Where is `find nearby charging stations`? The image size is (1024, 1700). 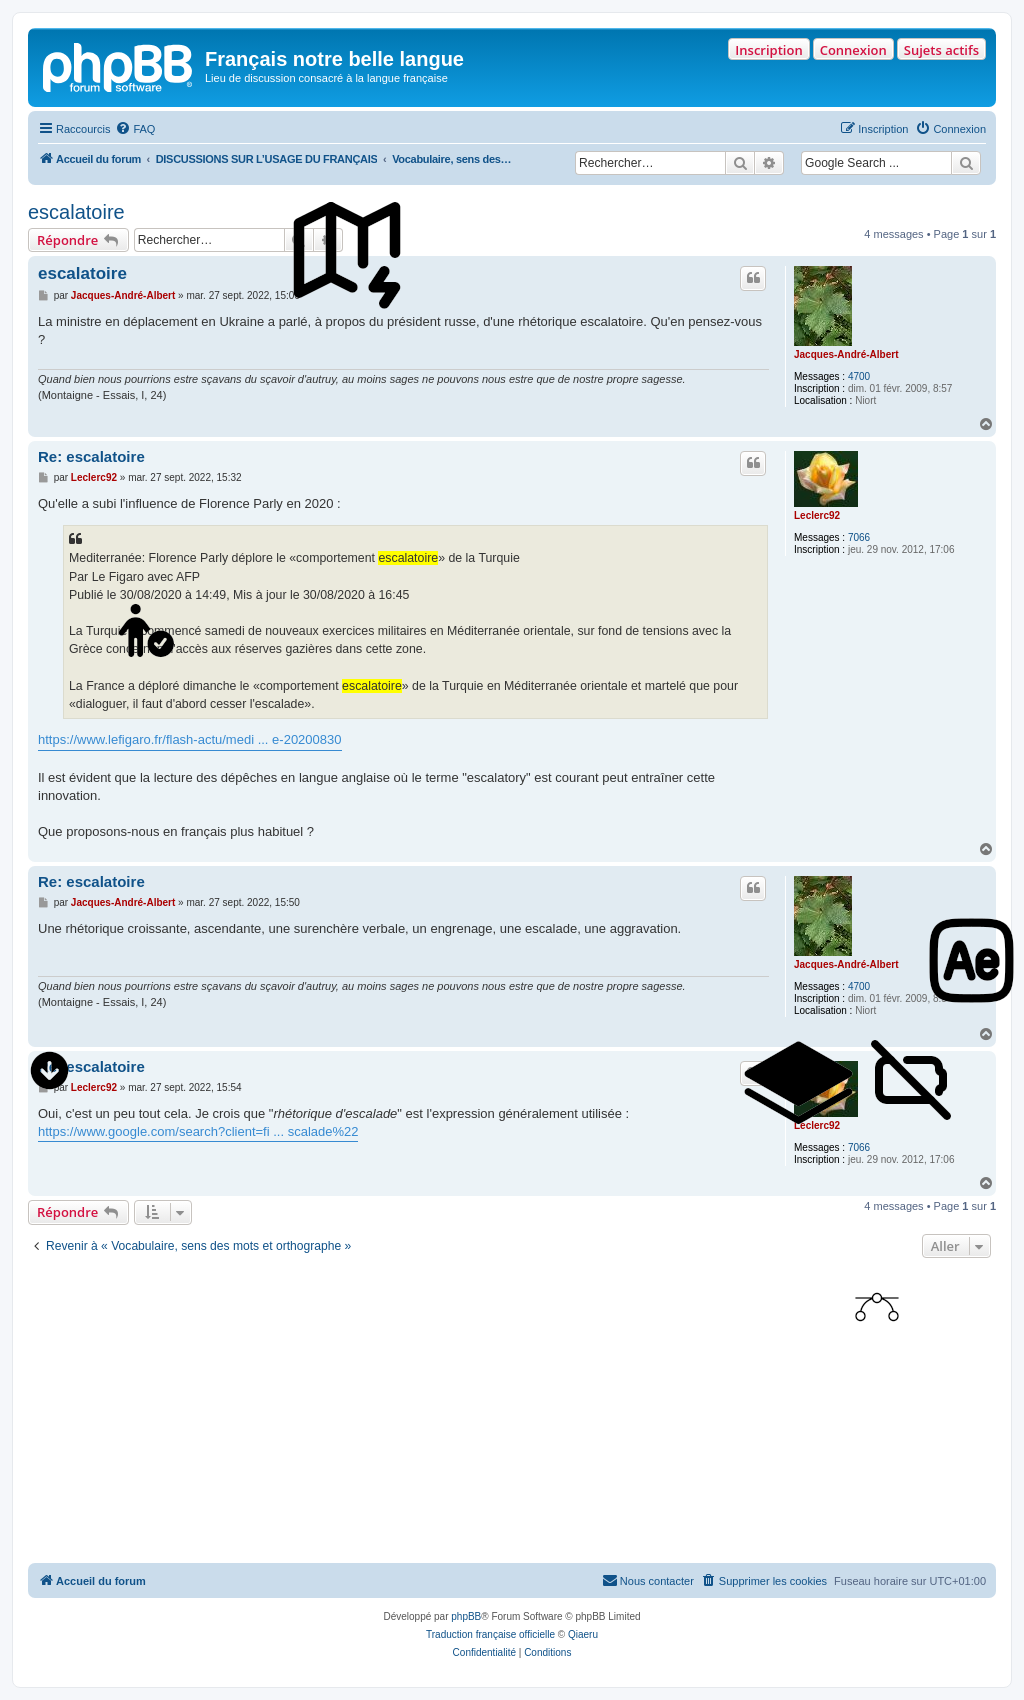 find nearby charging stations is located at coordinates (347, 250).